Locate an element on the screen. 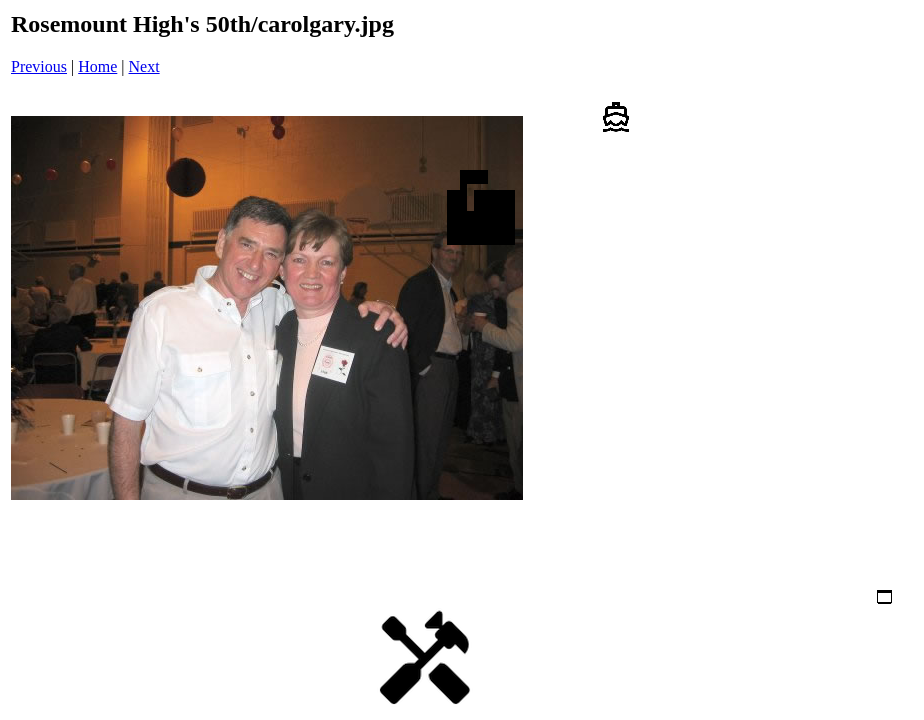 This screenshot has height=720, width=924. get directions by ferry or boat is located at coordinates (616, 117).